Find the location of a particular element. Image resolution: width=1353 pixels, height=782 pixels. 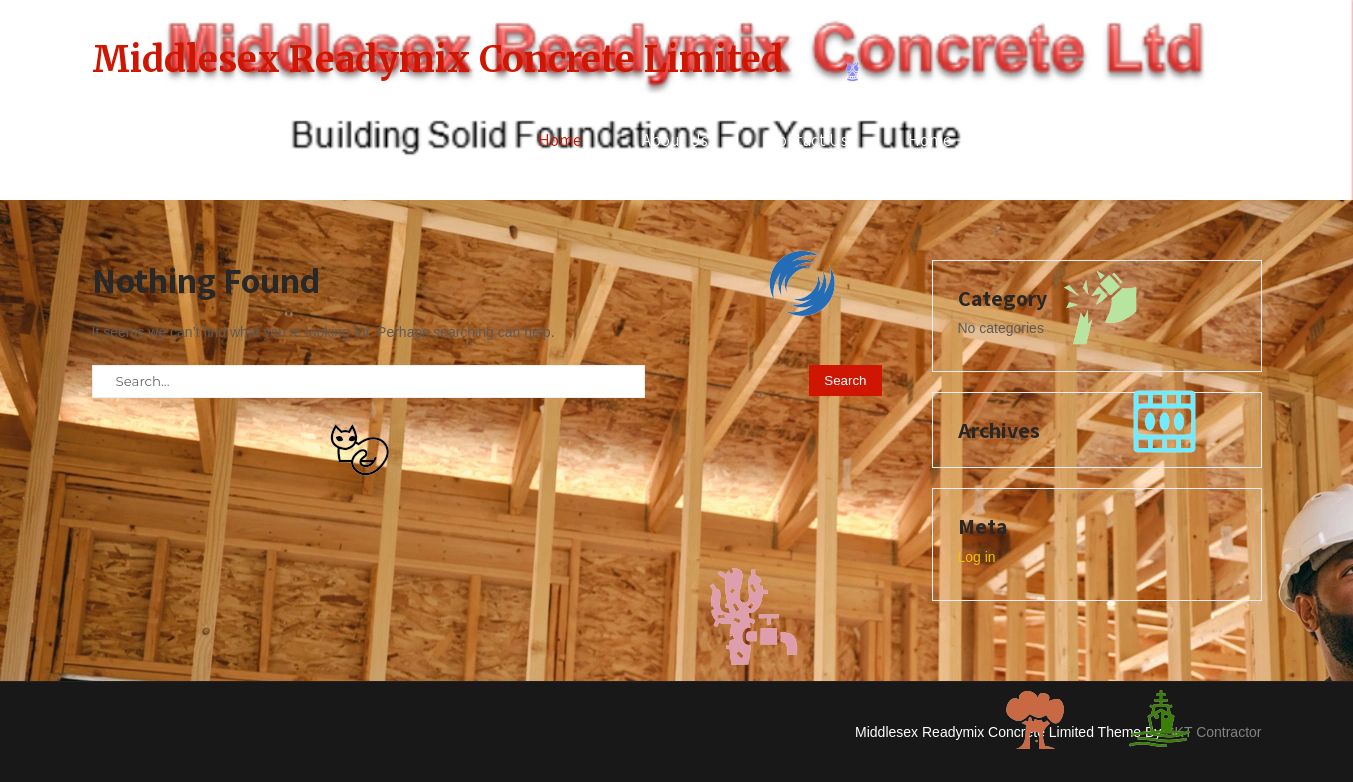

indicates a broken or damaged weapon is located at coordinates (1098, 306).